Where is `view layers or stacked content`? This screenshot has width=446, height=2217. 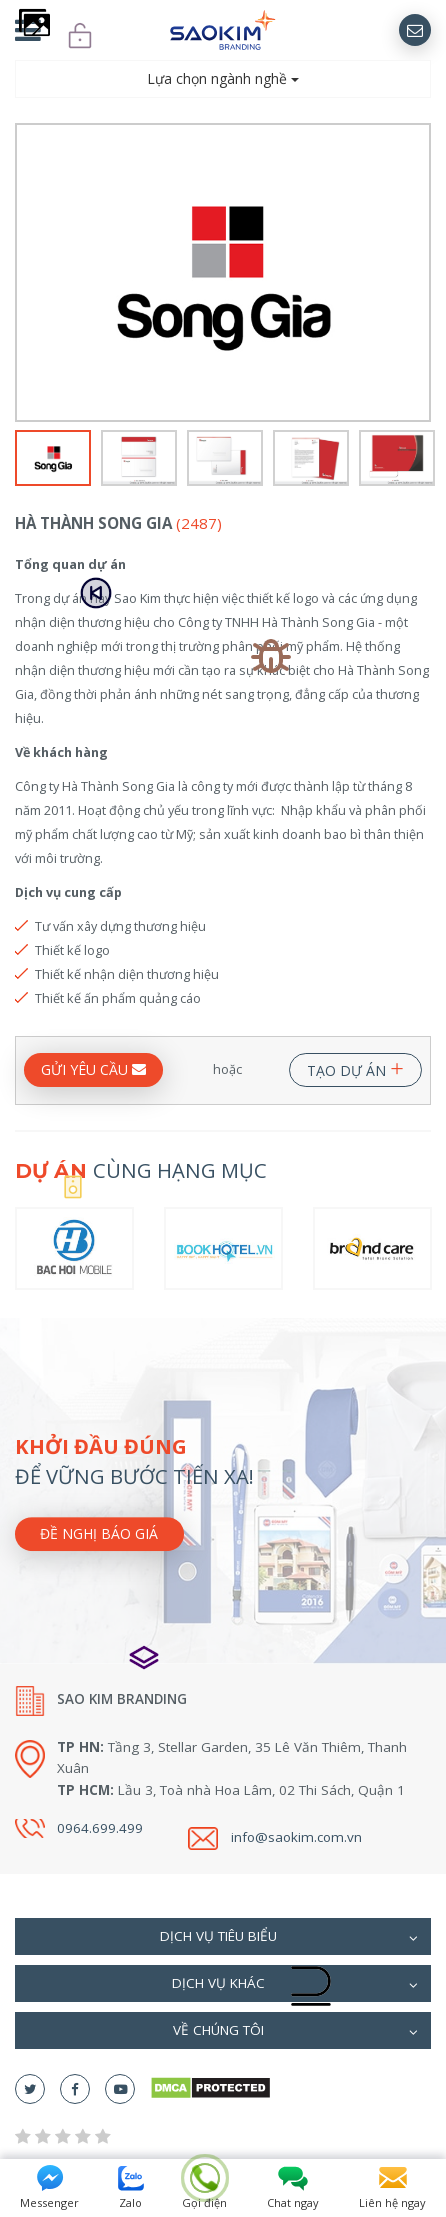 view layers or stacked content is located at coordinates (144, 1658).